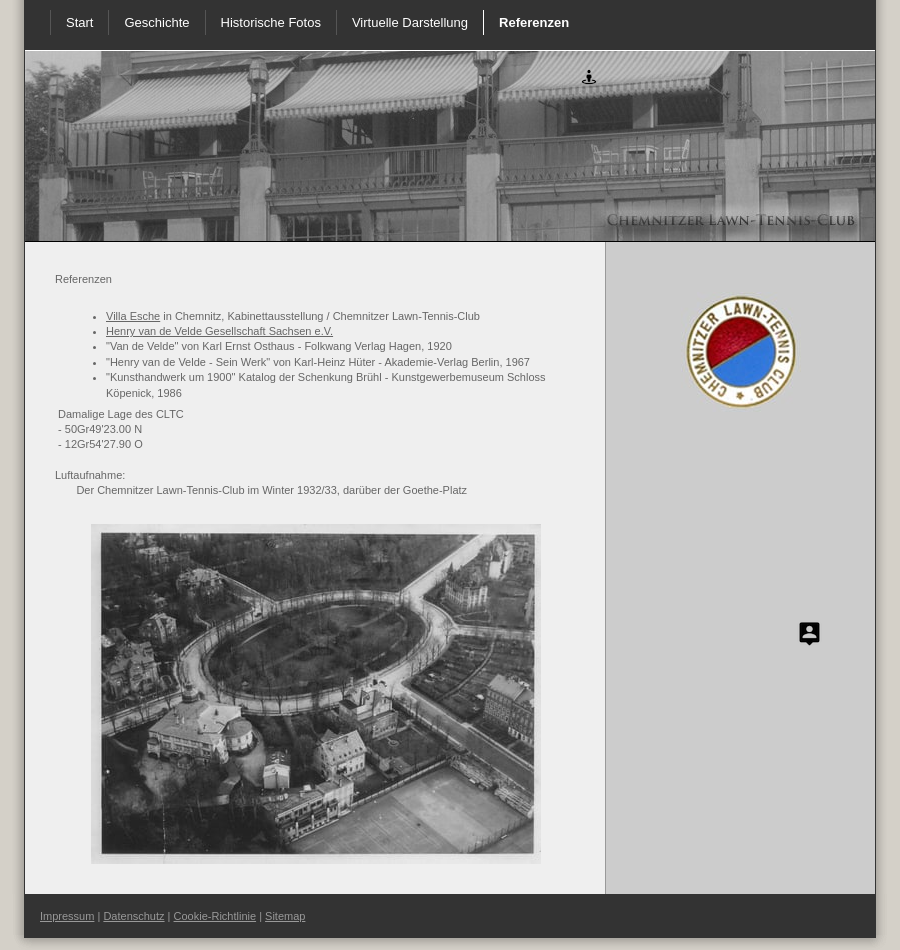 The image size is (900, 950). What do you see at coordinates (589, 77) in the screenshot?
I see `access street view mode` at bounding box center [589, 77].